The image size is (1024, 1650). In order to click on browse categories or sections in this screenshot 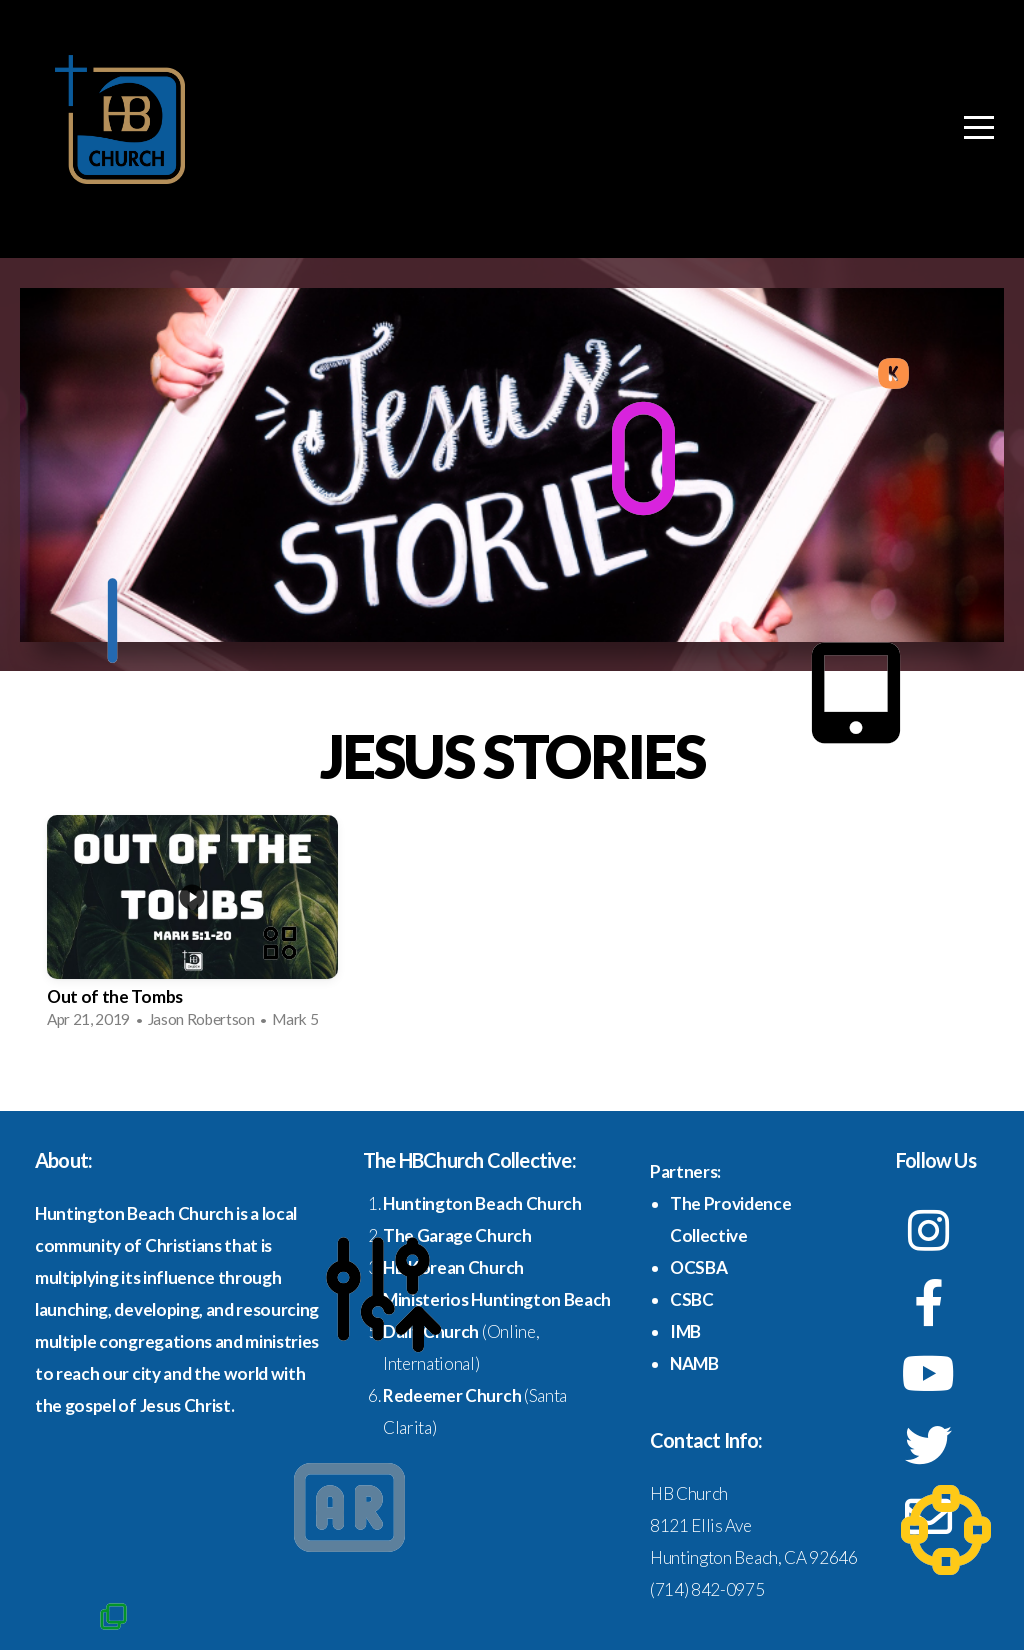, I will do `click(280, 943)`.